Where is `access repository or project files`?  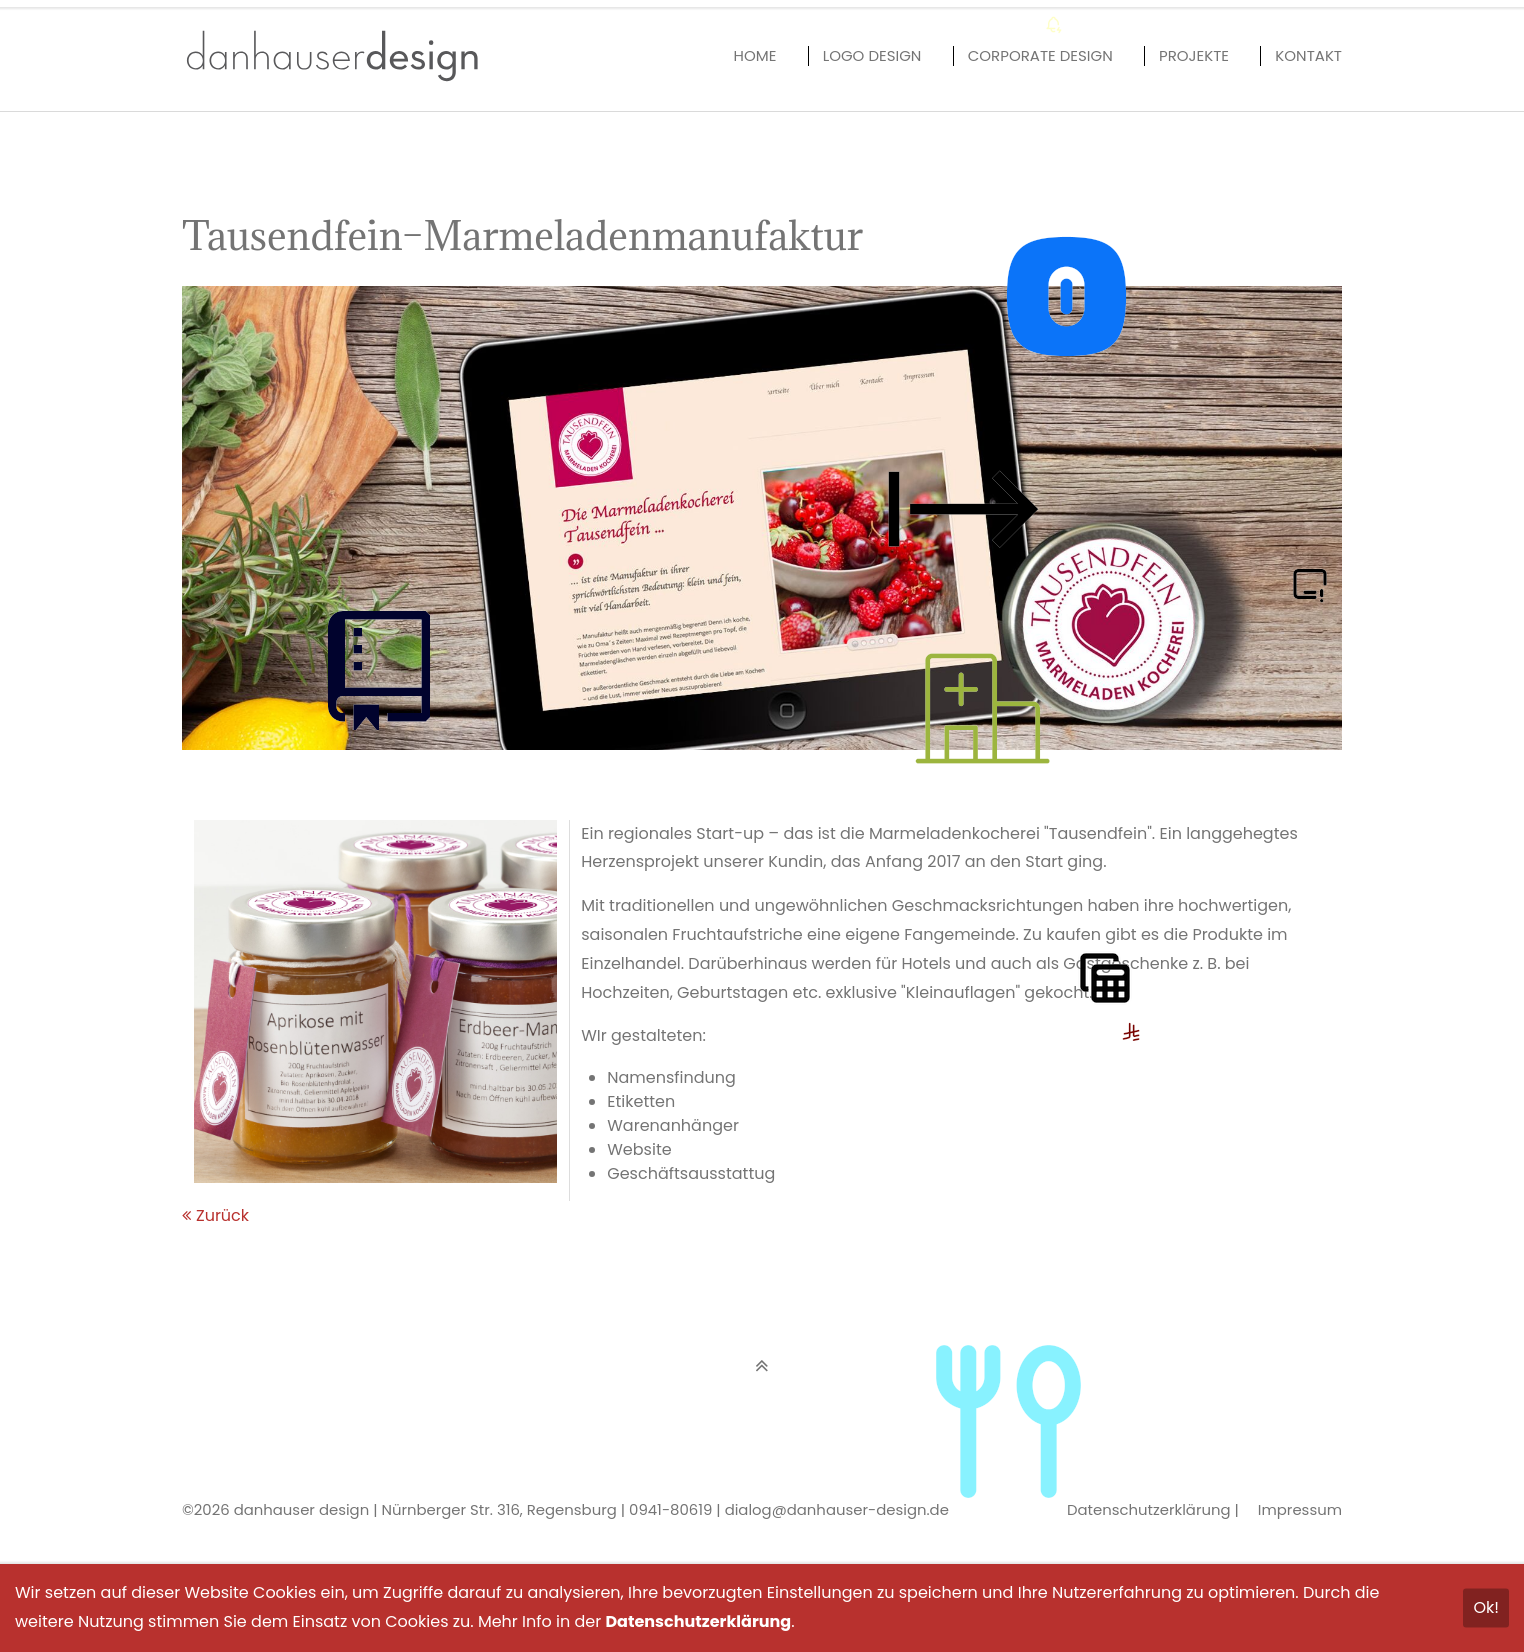 access repository or project files is located at coordinates (379, 662).